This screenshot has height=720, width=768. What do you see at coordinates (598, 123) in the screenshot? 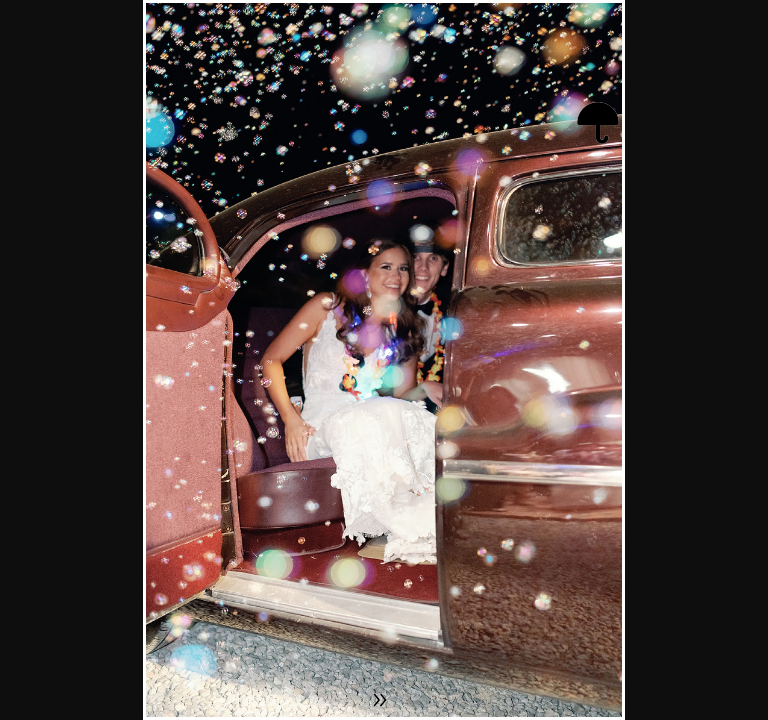
I see `view weather protection or rain forecast` at bounding box center [598, 123].